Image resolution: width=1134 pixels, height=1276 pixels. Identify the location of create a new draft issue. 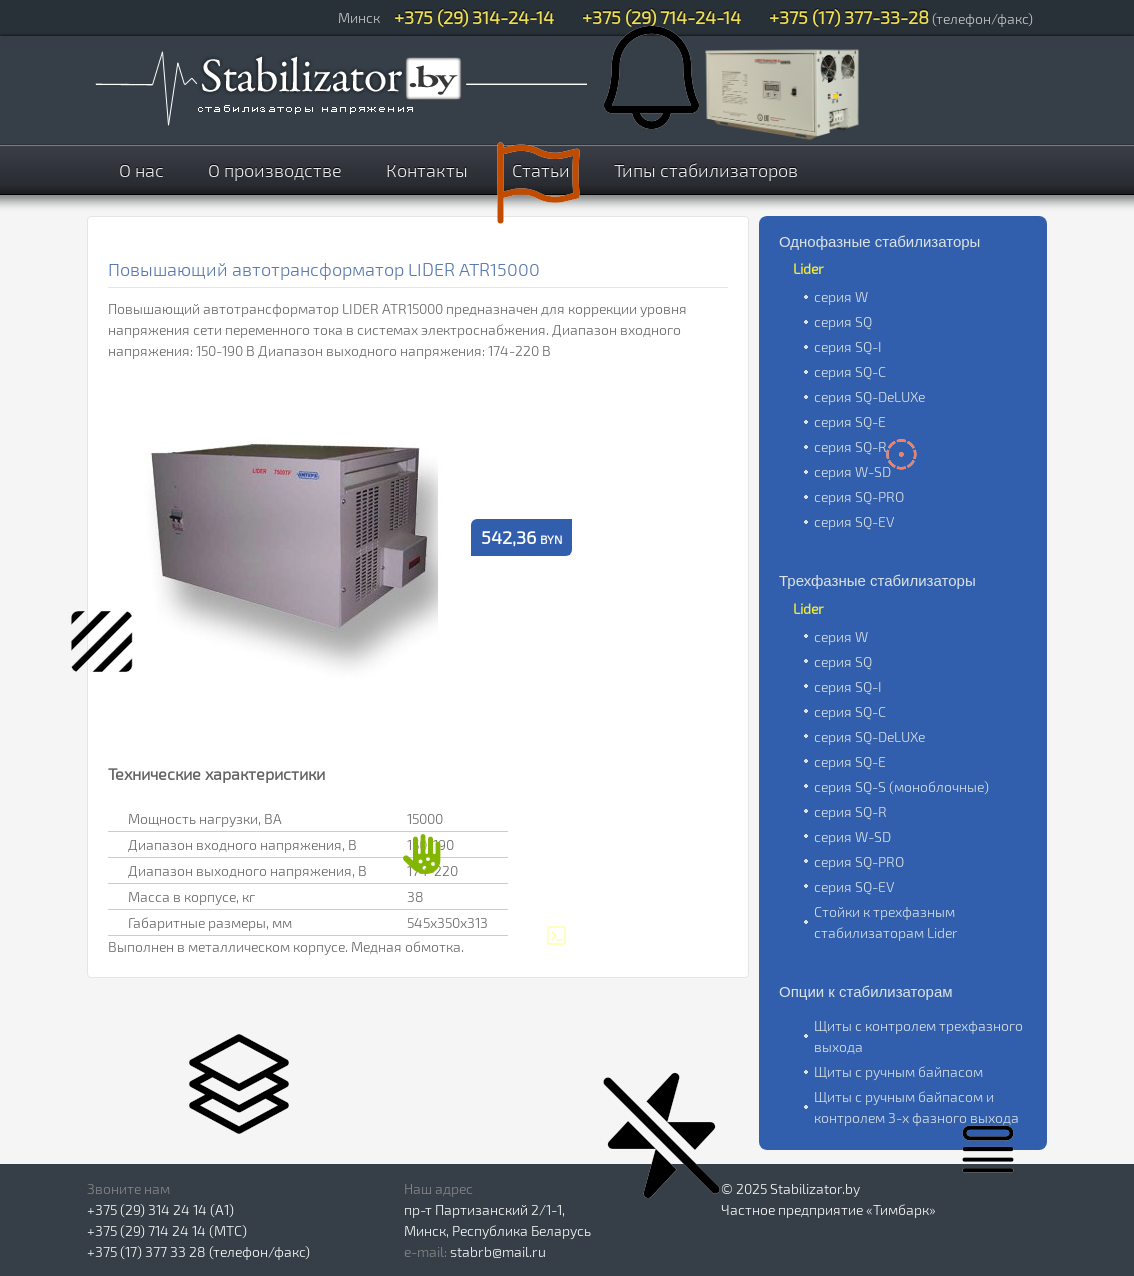
(902, 455).